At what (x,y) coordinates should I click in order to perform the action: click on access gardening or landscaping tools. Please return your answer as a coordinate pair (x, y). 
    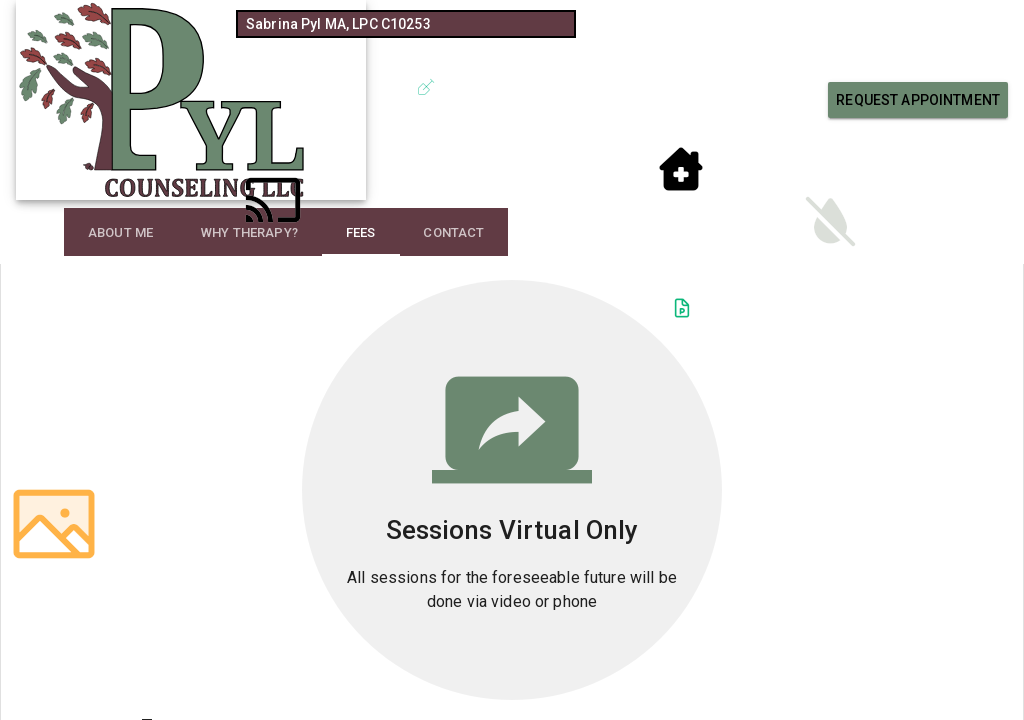
    Looking at the image, I should click on (426, 87).